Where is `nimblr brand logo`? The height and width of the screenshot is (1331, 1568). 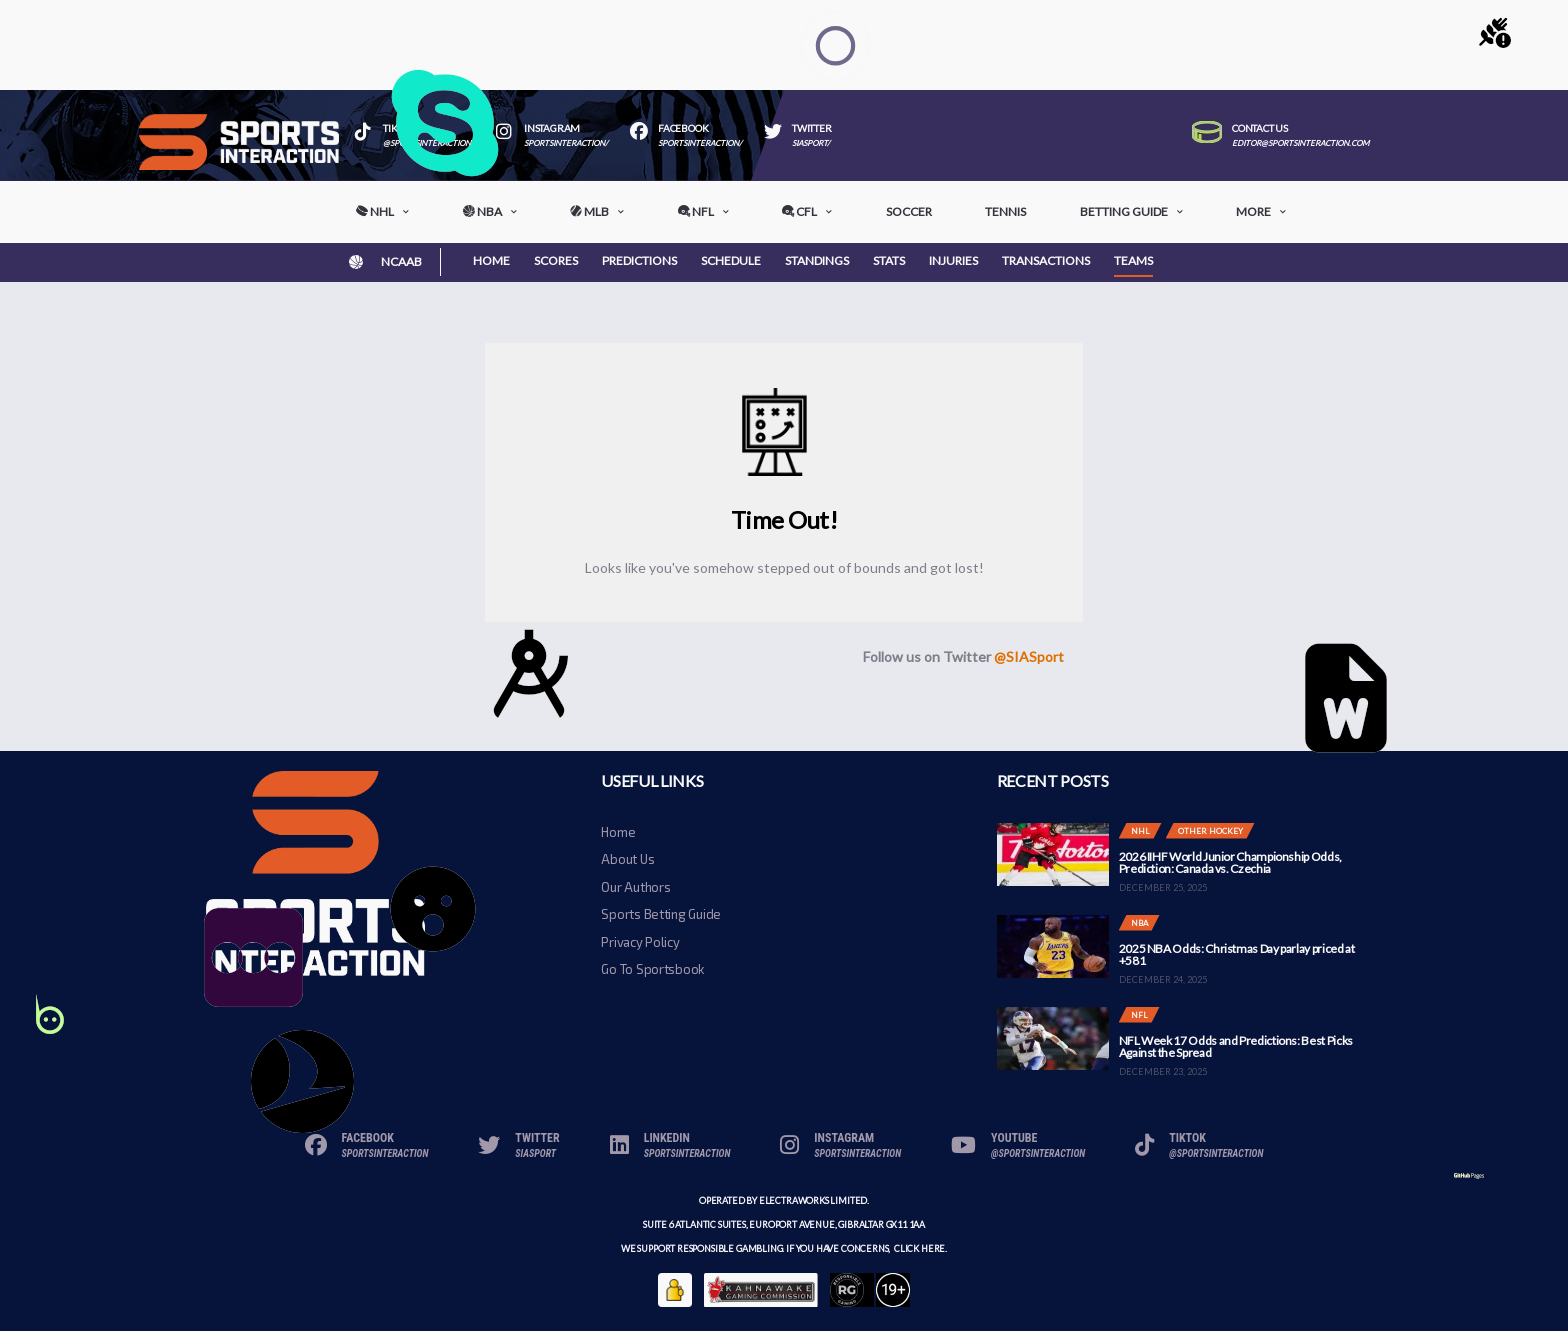 nimblr brand logo is located at coordinates (50, 1014).